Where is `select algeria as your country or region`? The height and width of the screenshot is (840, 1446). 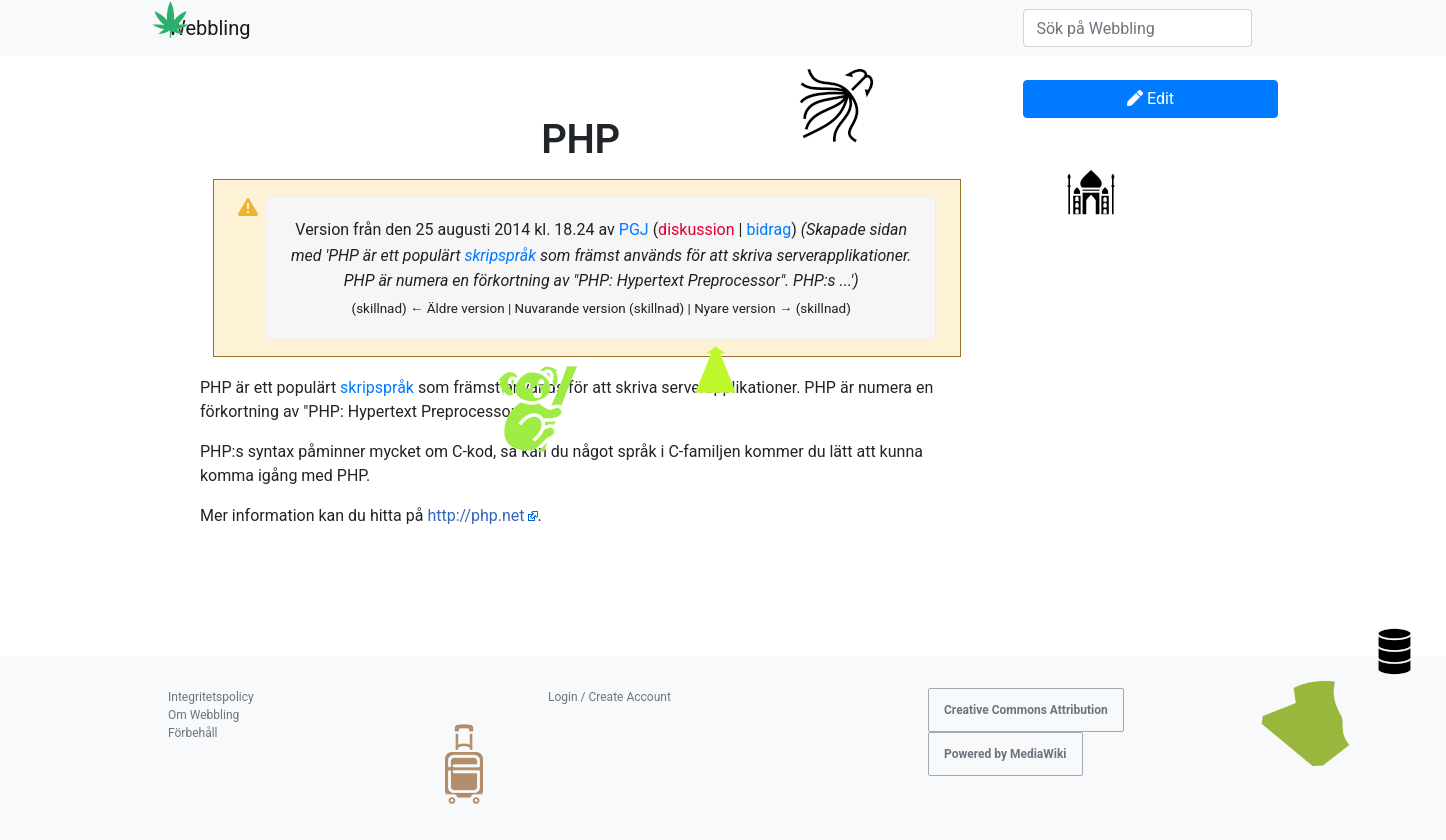
select algeria as your country or region is located at coordinates (1305, 723).